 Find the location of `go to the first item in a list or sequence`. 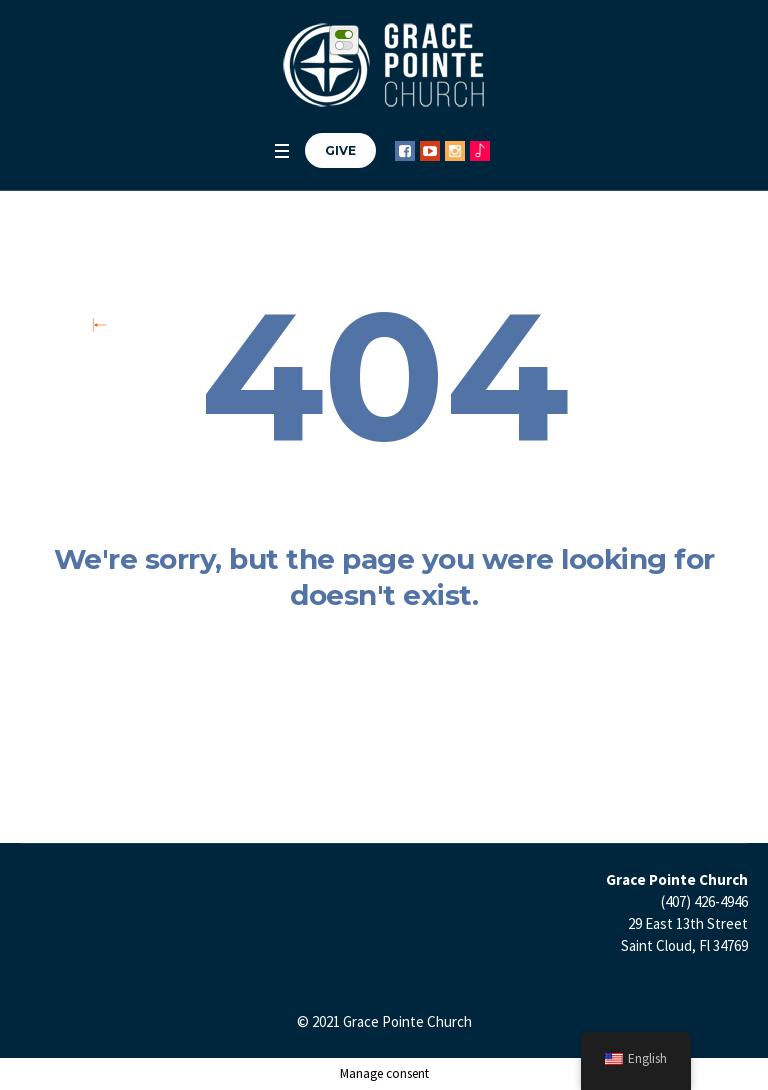

go to the first item in a list or sequence is located at coordinates (100, 325).